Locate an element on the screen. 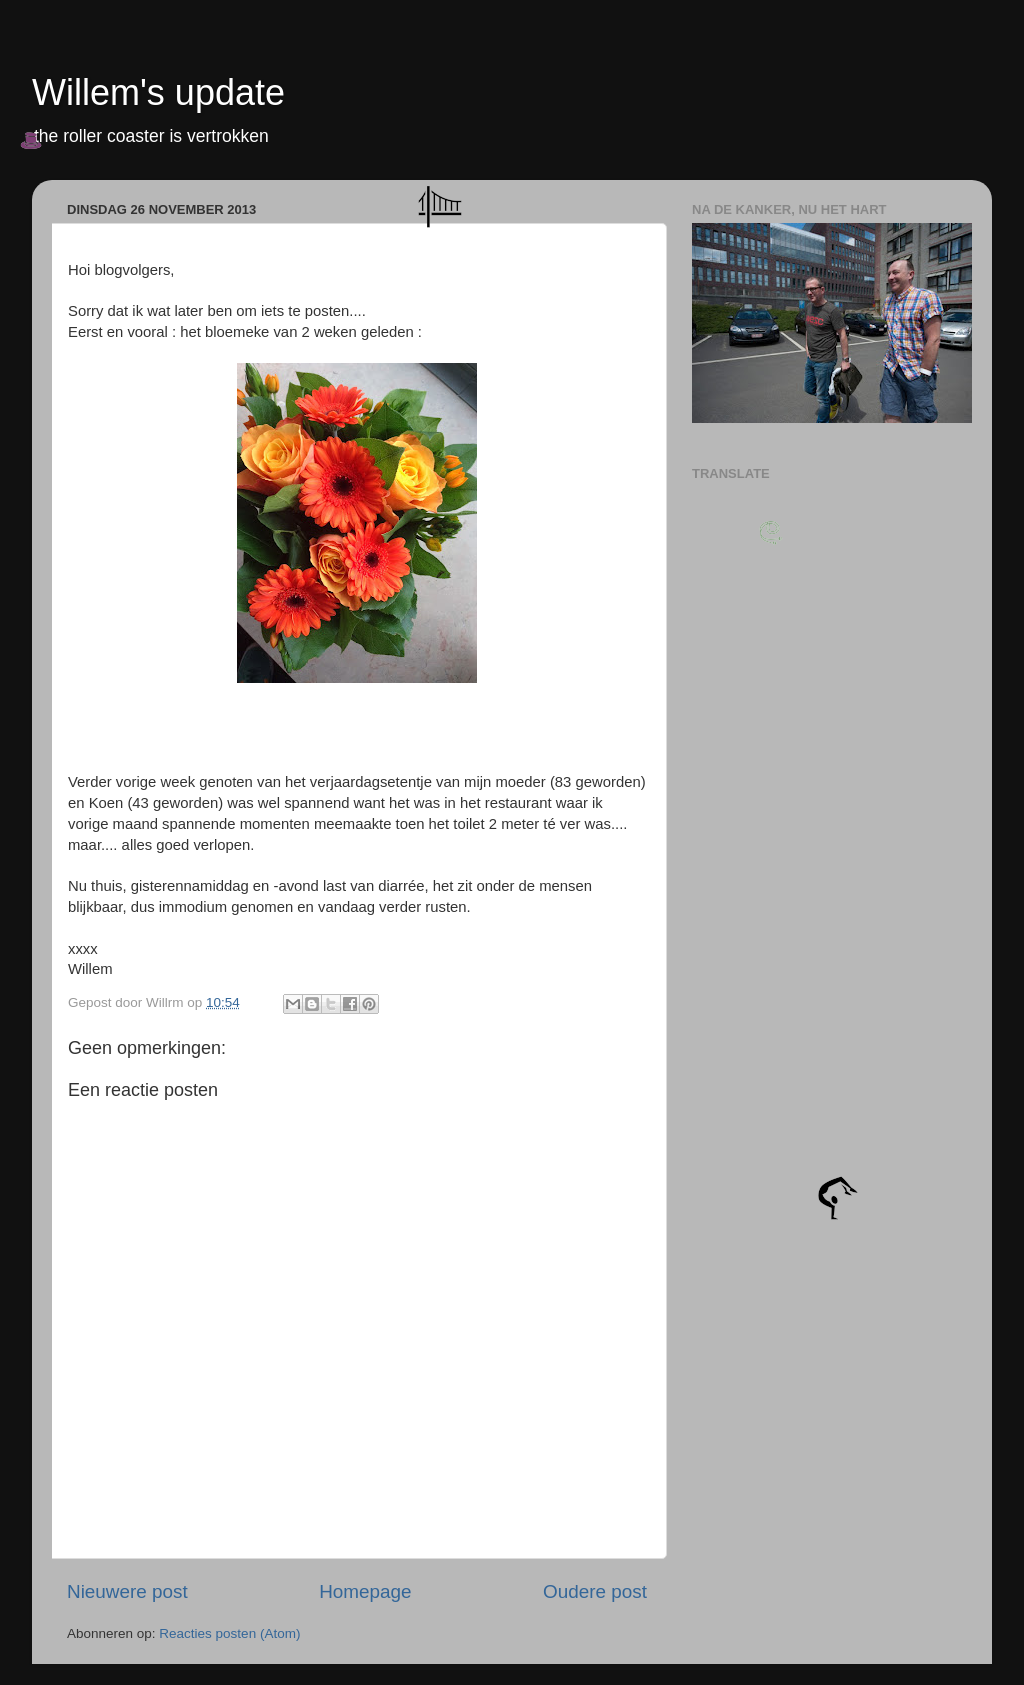 The height and width of the screenshot is (1685, 1024). view bridge or infrastructure locations is located at coordinates (440, 206).